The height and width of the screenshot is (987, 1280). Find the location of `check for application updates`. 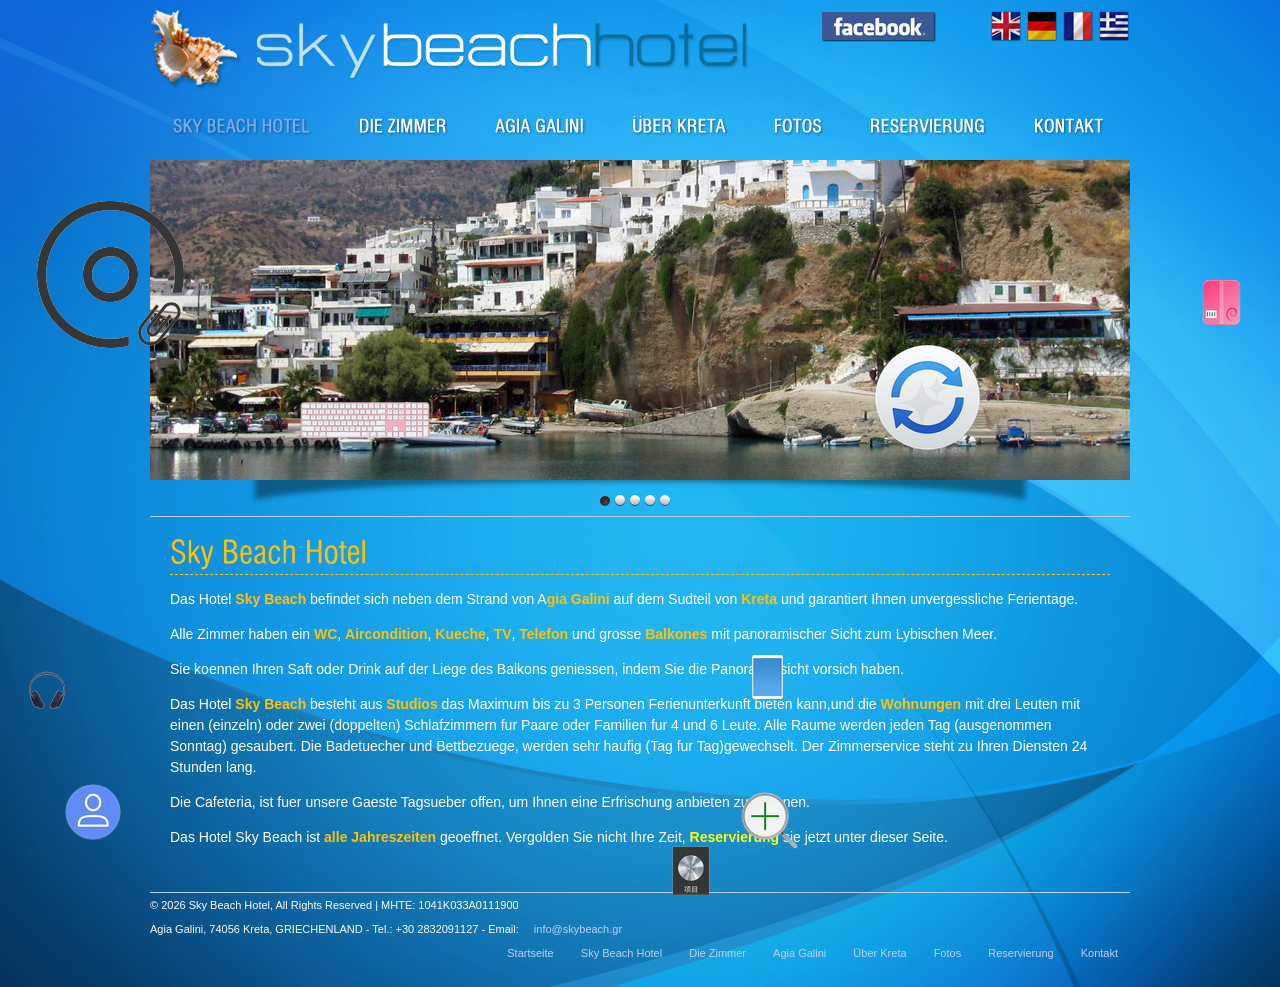

check for application updates is located at coordinates (927, 397).